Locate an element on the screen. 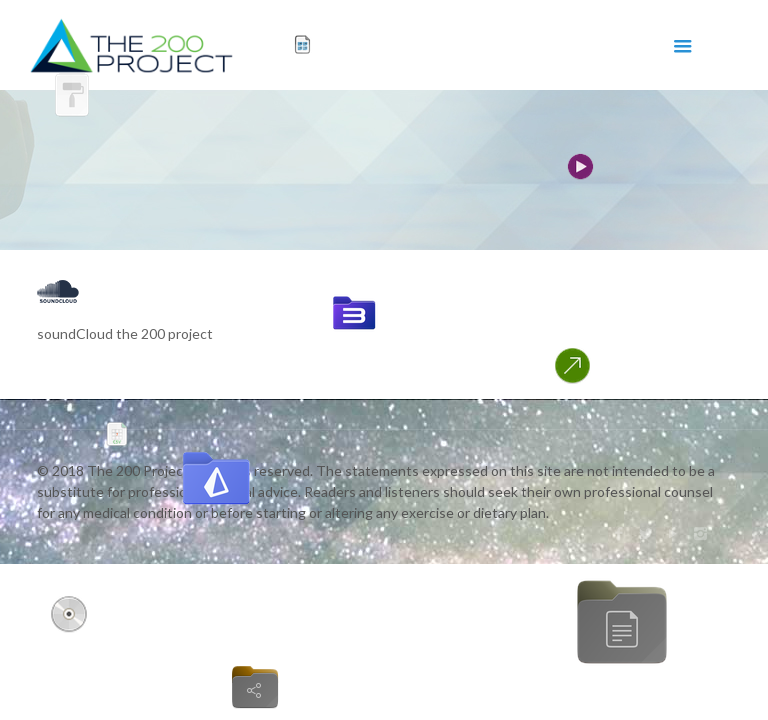  a theme or appearance customization file is located at coordinates (72, 95).